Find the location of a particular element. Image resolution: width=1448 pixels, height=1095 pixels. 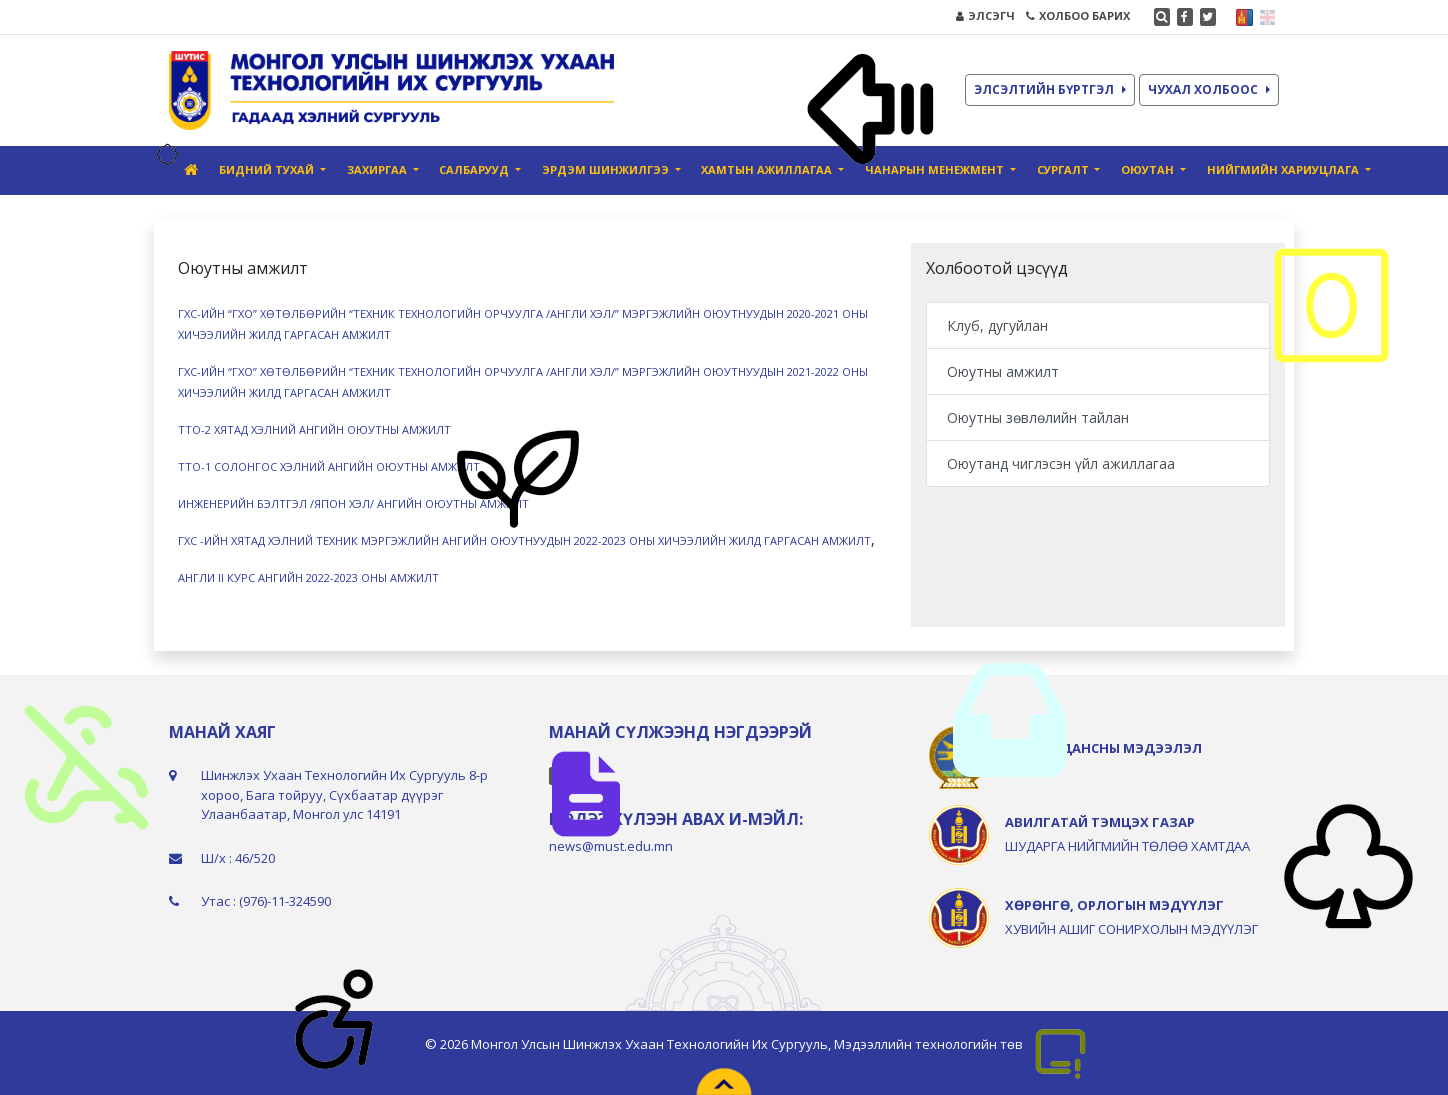

indicates wheelchair accessible route or facility is located at coordinates (336, 1021).